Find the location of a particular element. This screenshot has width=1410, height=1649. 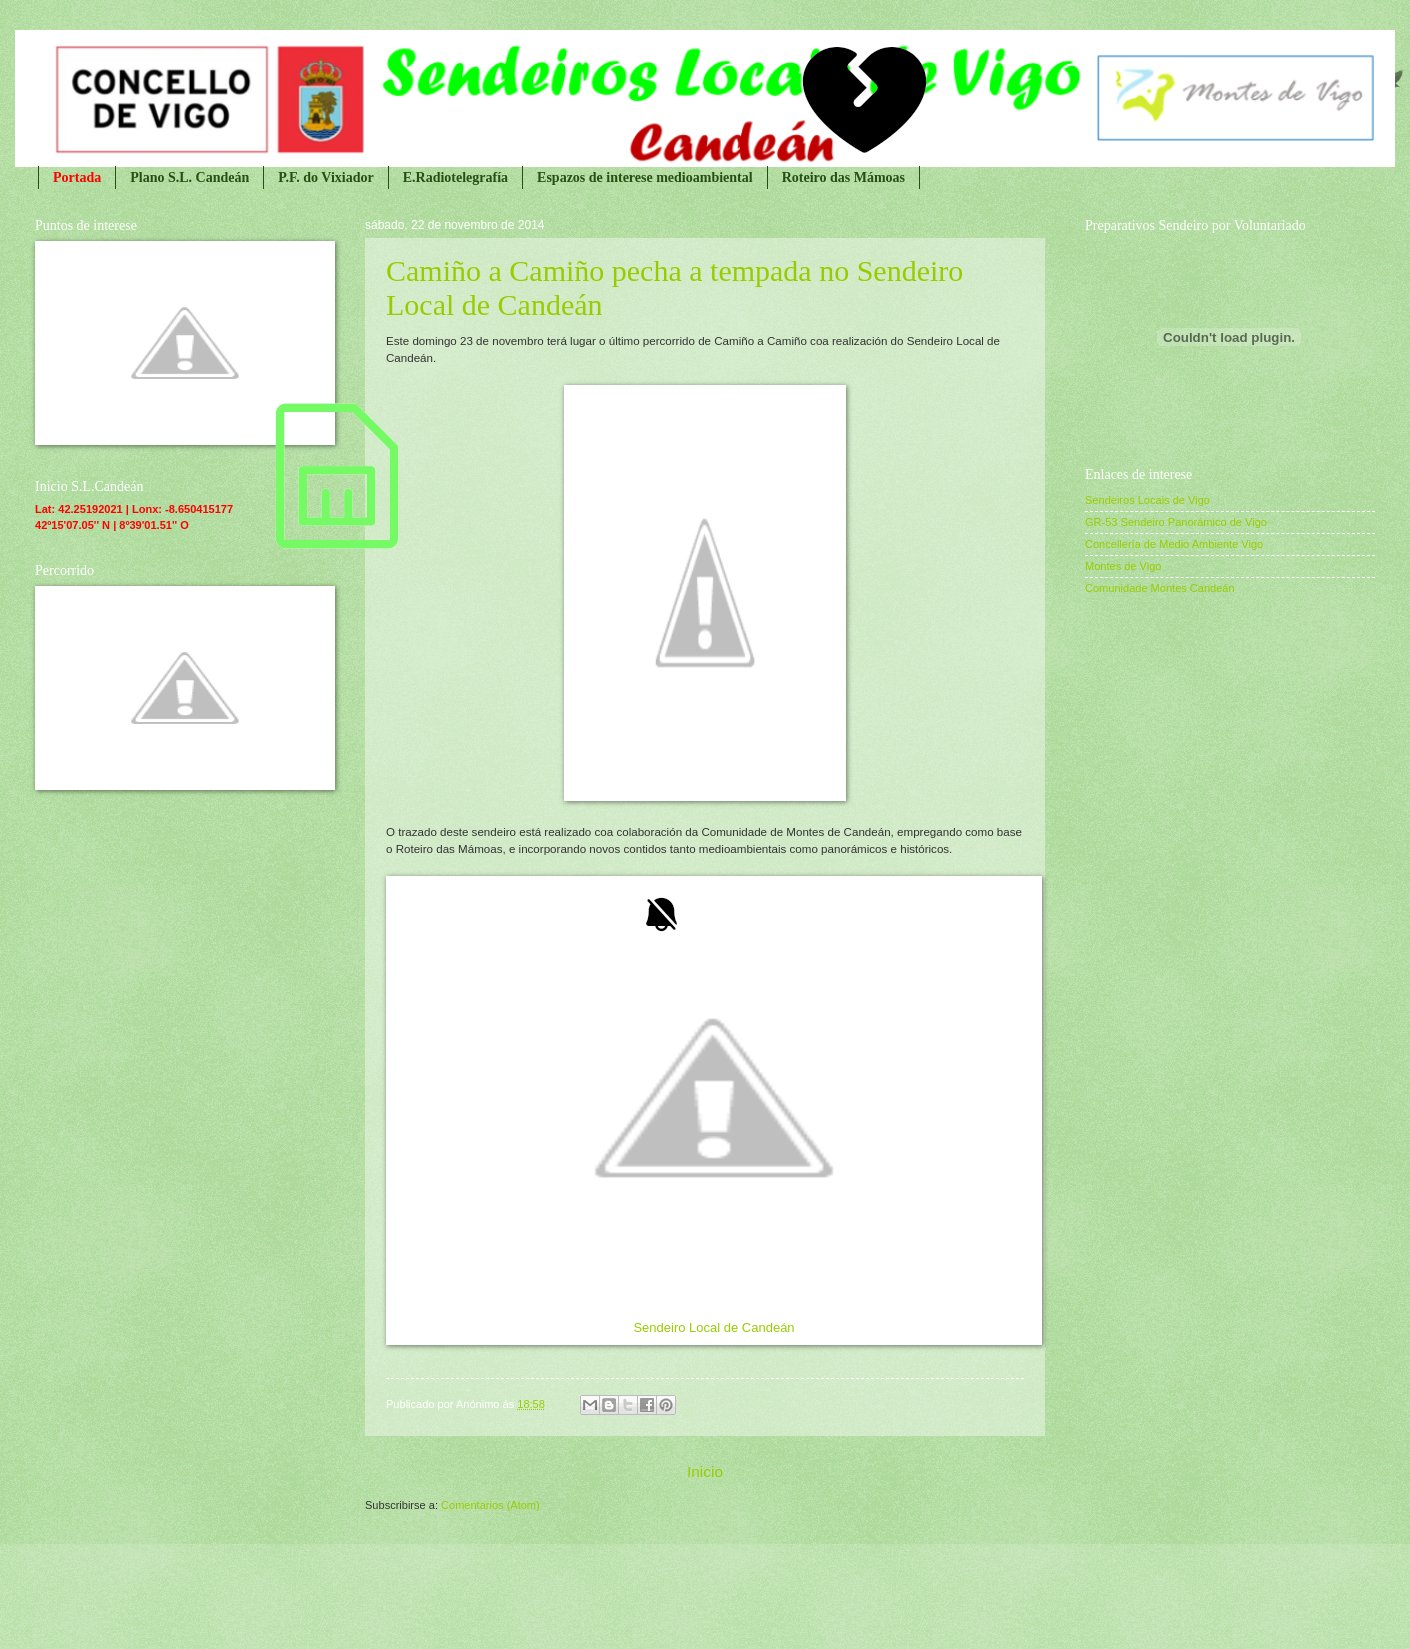

manage sim card settings is located at coordinates (337, 476).